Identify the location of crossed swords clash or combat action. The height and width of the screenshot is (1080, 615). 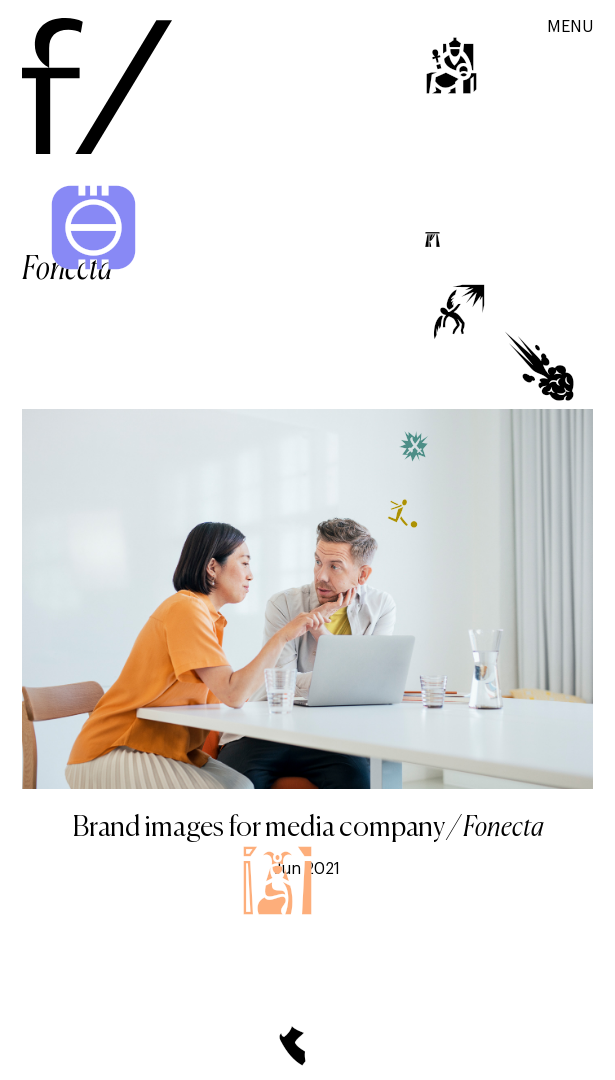
(414, 446).